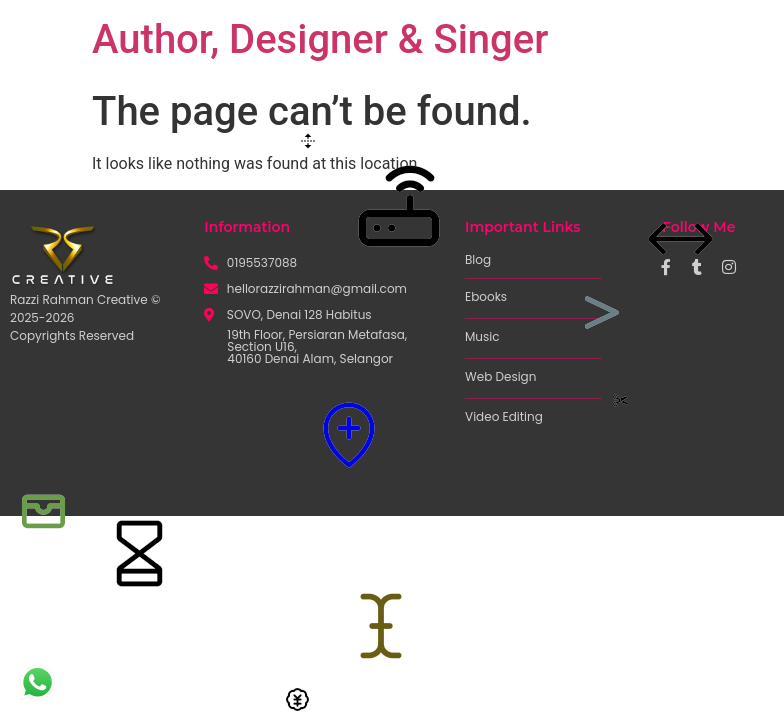 This screenshot has width=784, height=720. Describe the element at coordinates (620, 400) in the screenshot. I see `cut selected text or content` at that location.